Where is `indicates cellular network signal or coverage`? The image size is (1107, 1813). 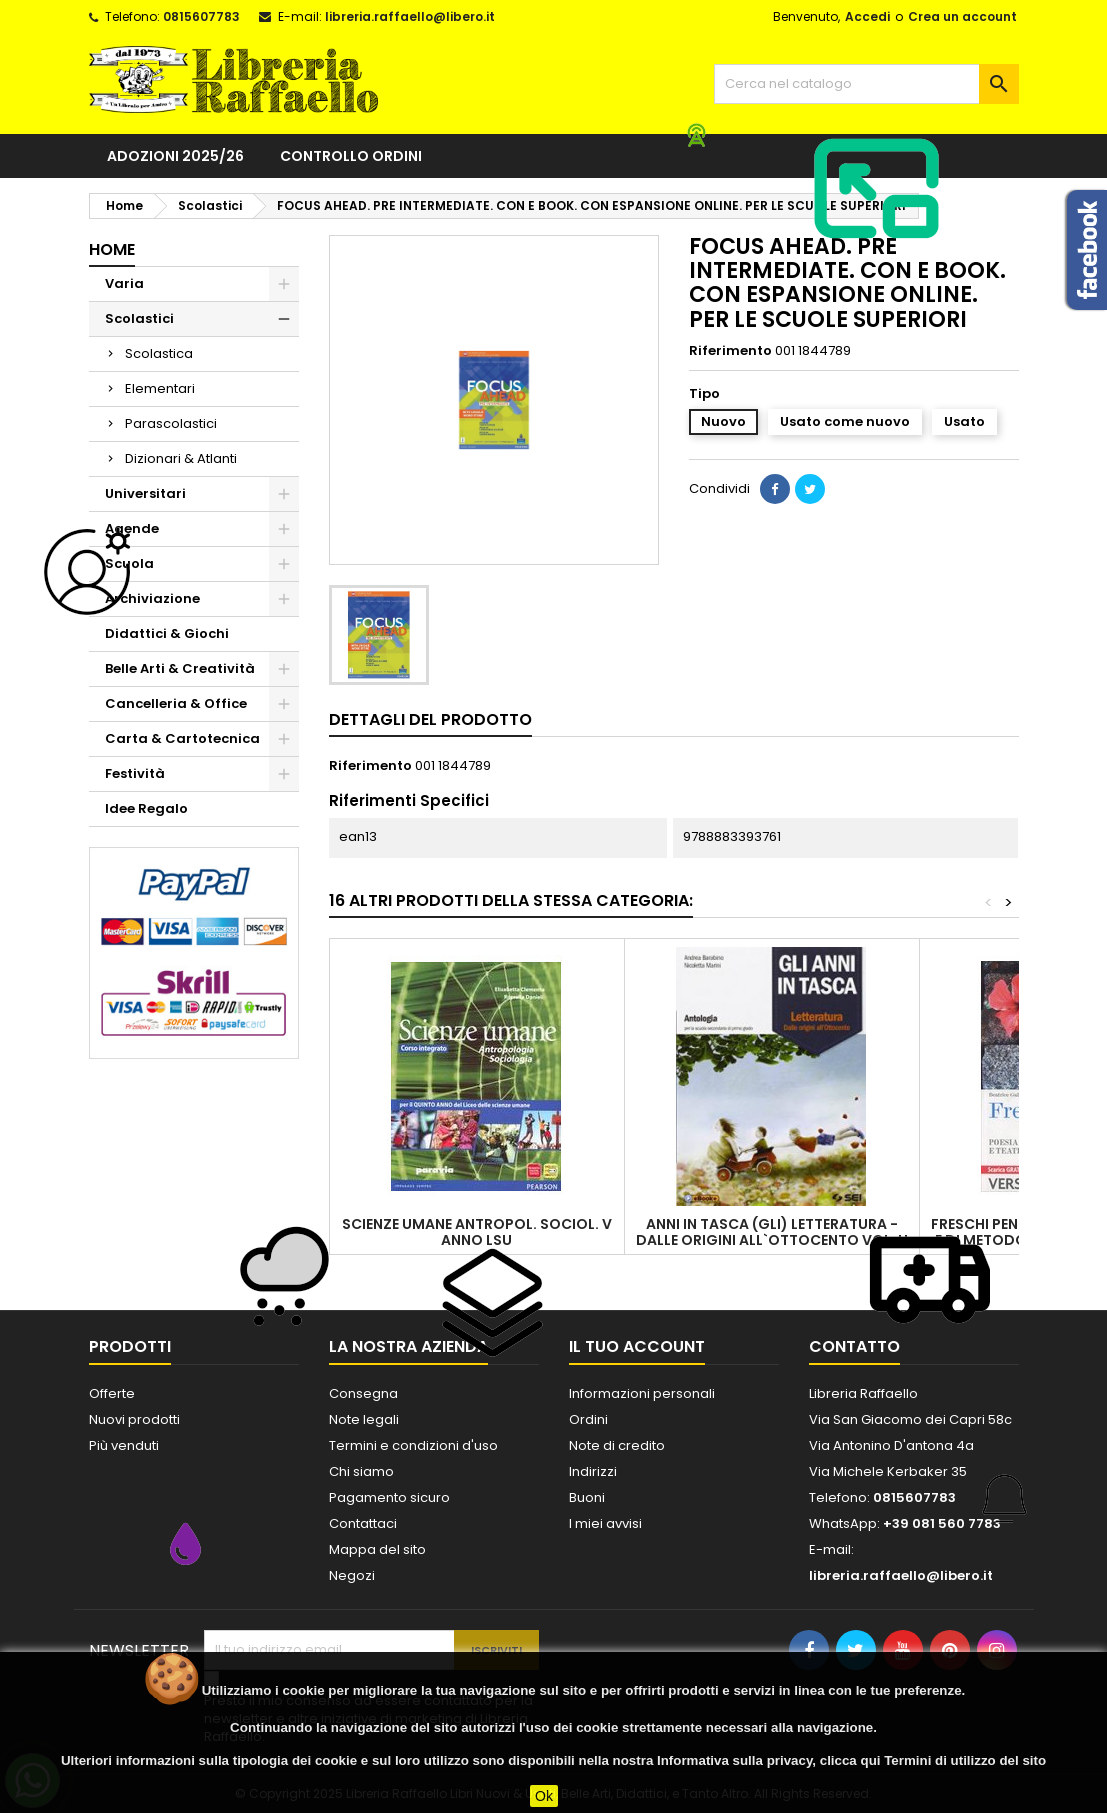 indicates cellular network signal or coverage is located at coordinates (696, 135).